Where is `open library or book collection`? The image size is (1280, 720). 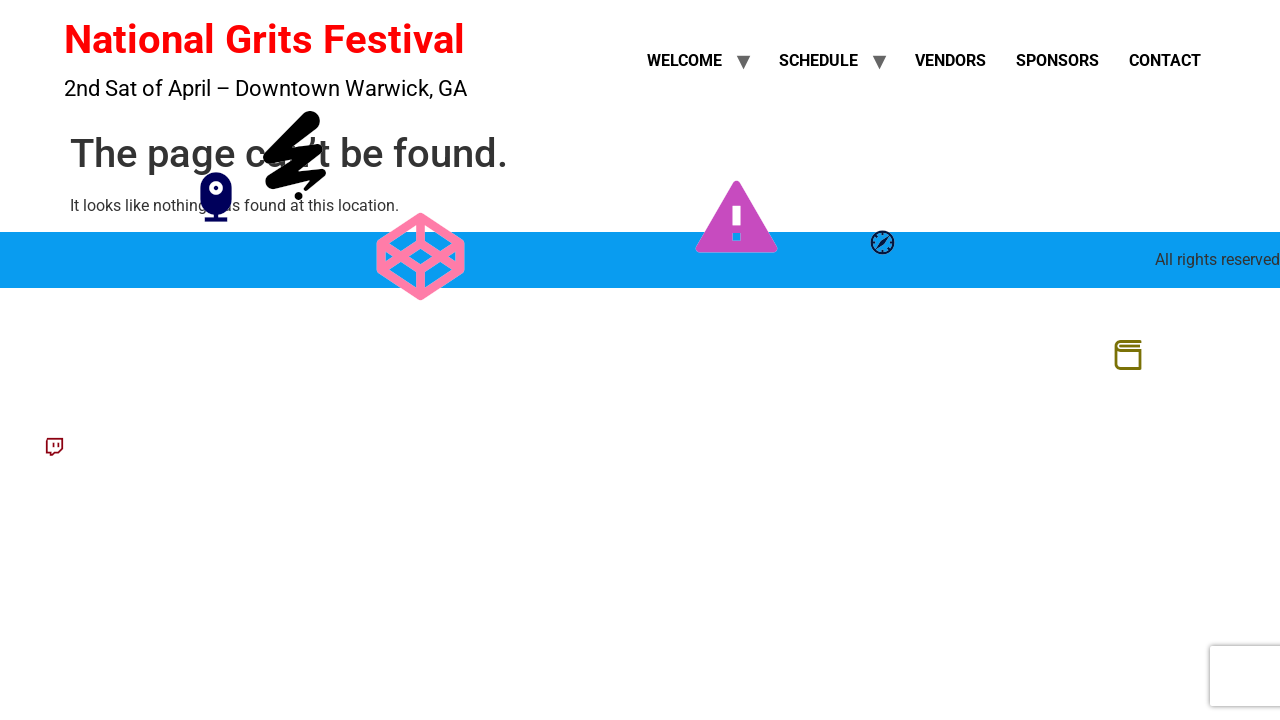 open library or book collection is located at coordinates (1128, 355).